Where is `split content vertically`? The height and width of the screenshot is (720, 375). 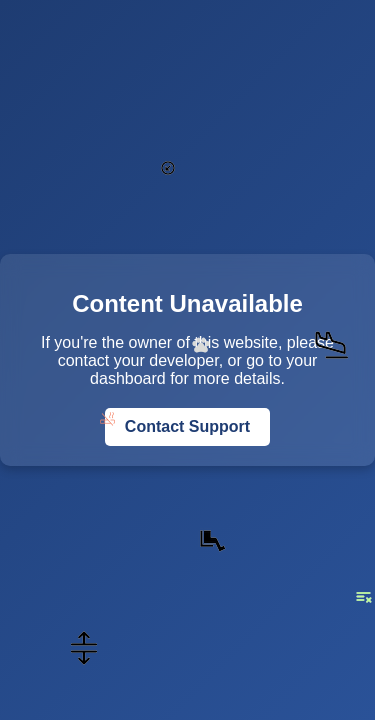
split content vertically is located at coordinates (84, 648).